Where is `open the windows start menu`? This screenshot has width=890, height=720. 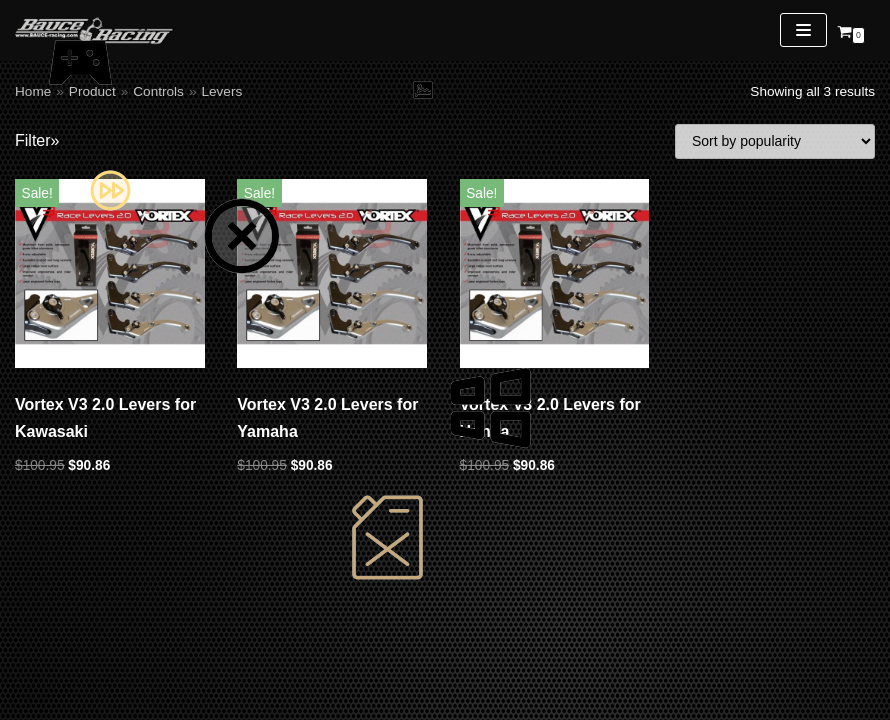 open the windows start menu is located at coordinates (494, 408).